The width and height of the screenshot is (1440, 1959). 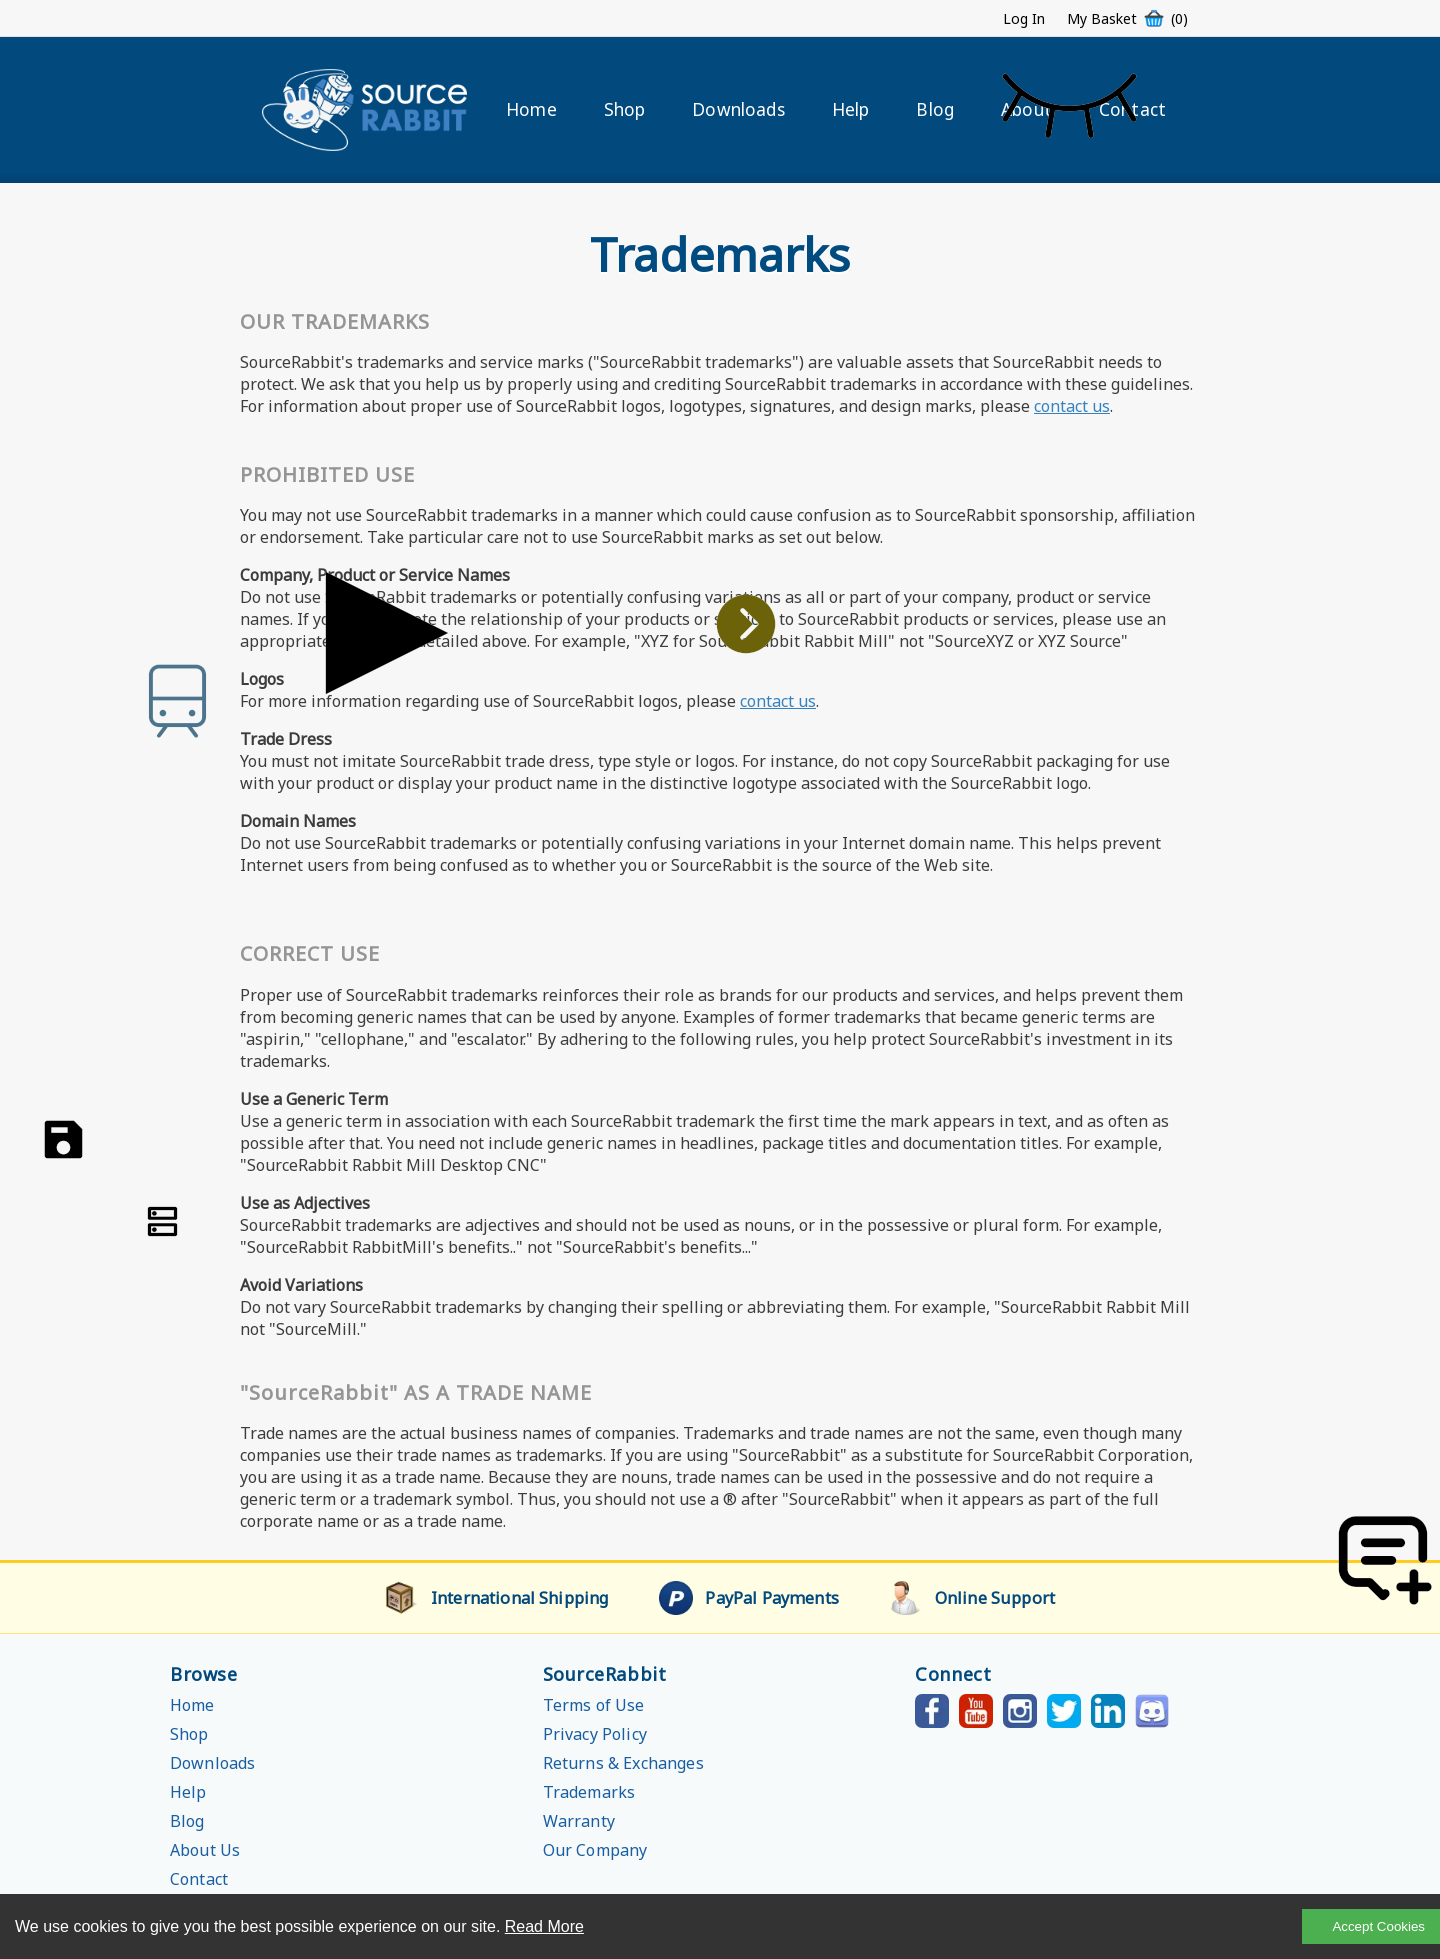 What do you see at coordinates (162, 1221) in the screenshot?
I see `access server or DNS settings` at bounding box center [162, 1221].